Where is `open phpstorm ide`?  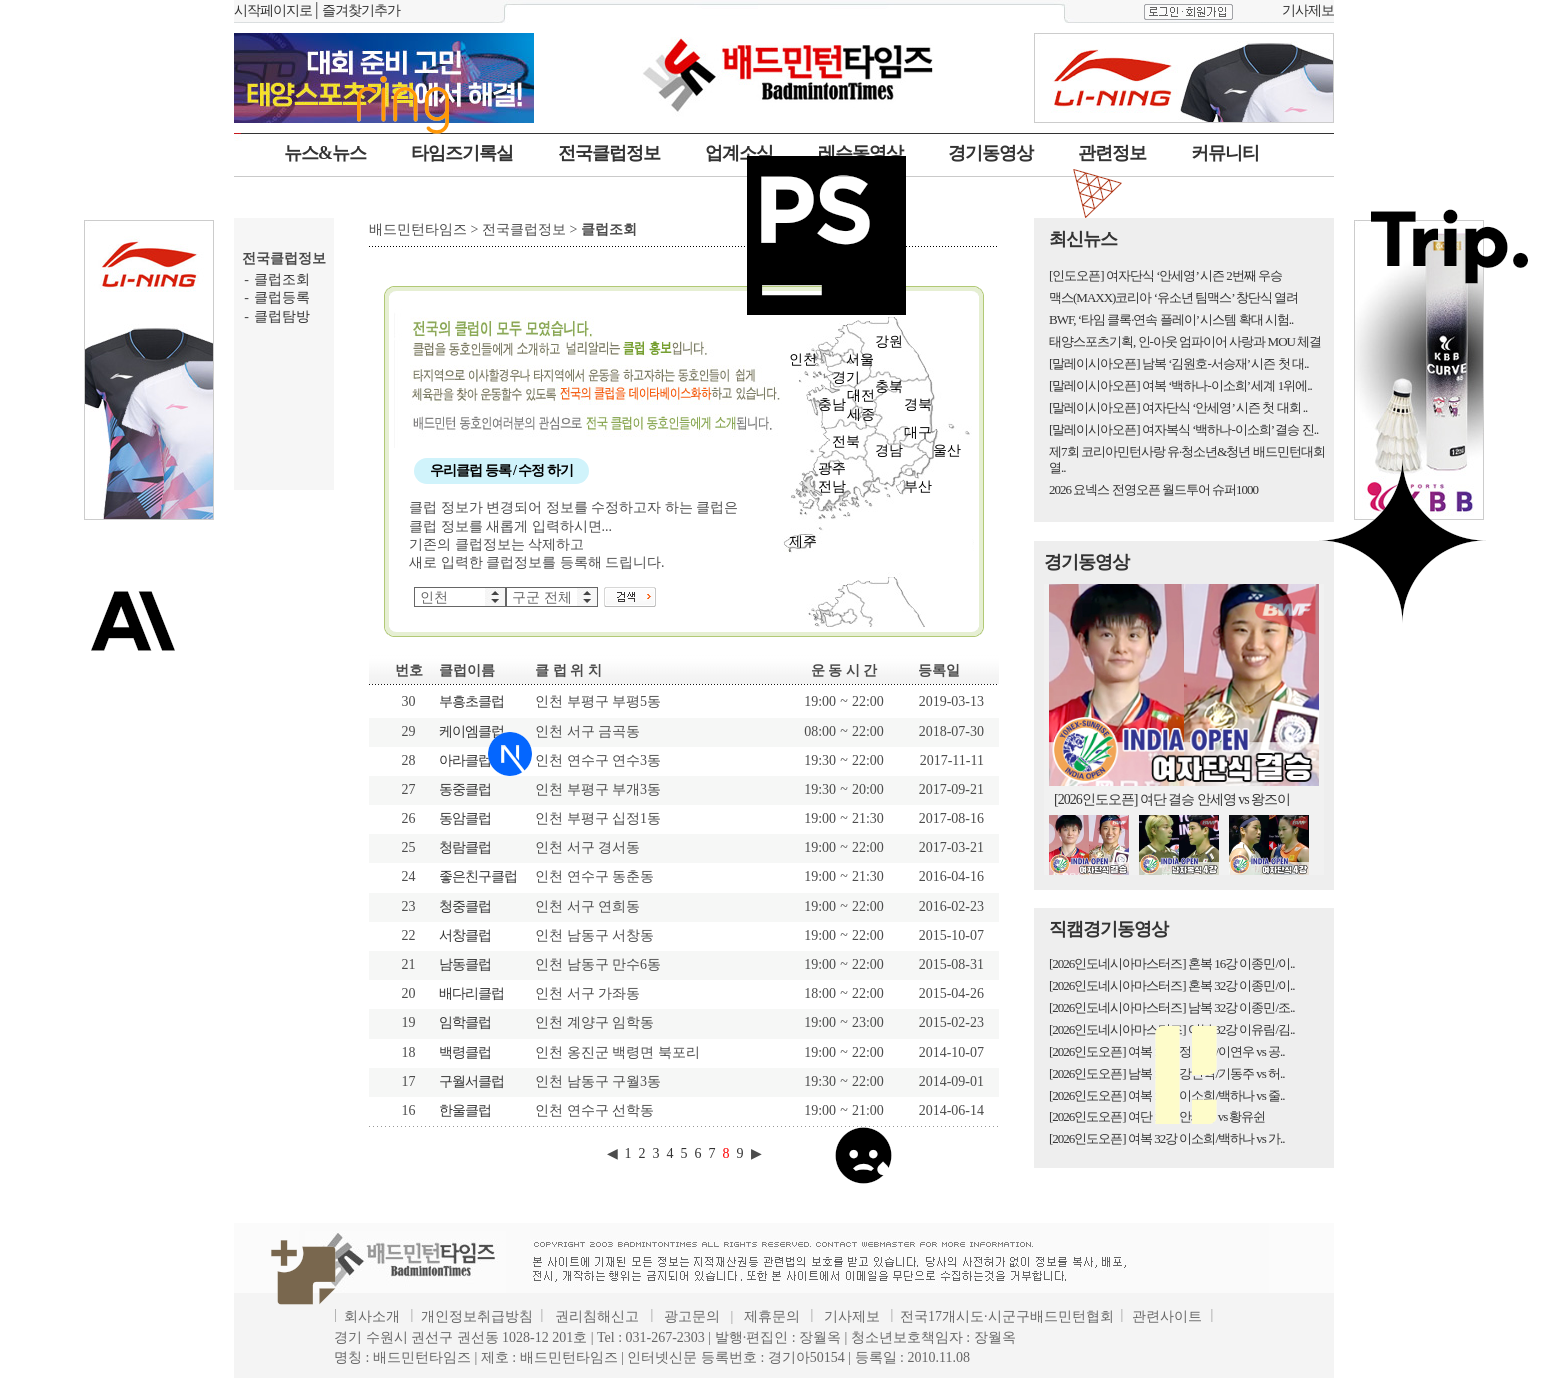
open phpstorm ide is located at coordinates (826, 235).